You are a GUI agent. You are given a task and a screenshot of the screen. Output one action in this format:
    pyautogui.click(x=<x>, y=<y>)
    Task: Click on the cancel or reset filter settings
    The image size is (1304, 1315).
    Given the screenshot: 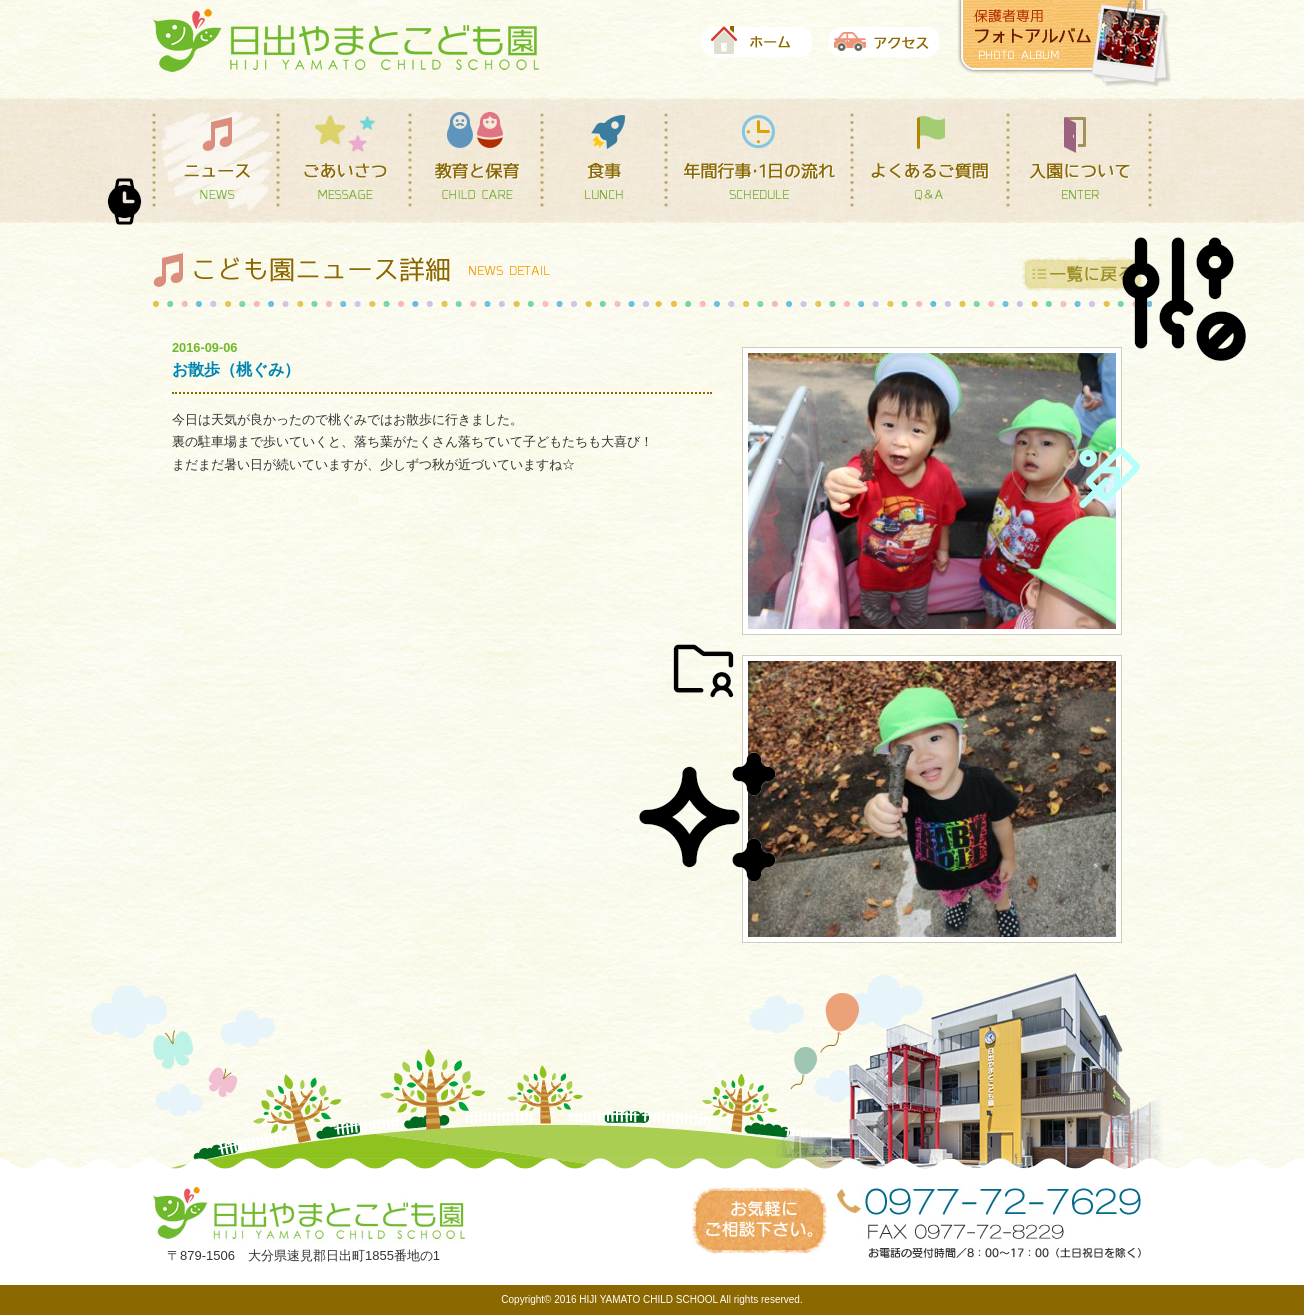 What is the action you would take?
    pyautogui.click(x=1178, y=293)
    